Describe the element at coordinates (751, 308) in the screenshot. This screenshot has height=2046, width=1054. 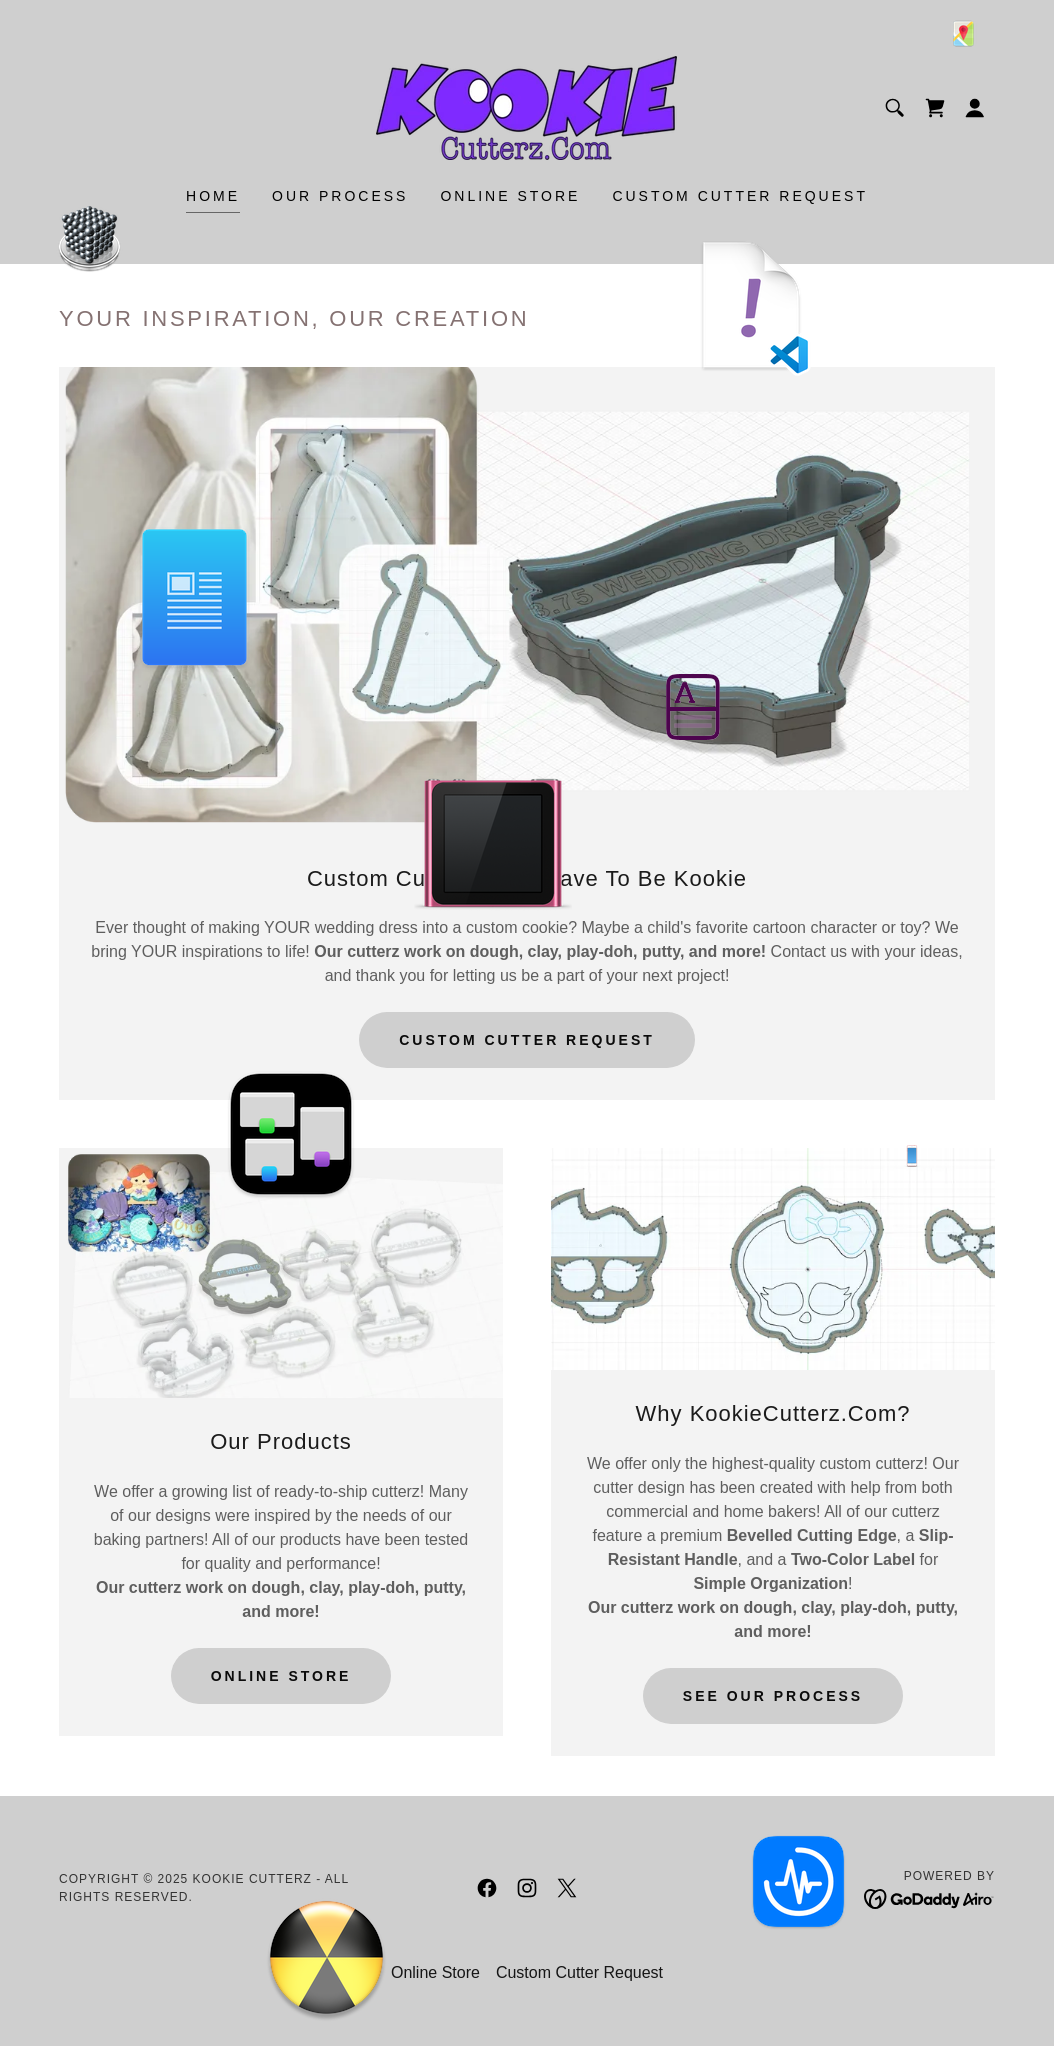
I see `yaml file type in Visual Studio Code` at that location.